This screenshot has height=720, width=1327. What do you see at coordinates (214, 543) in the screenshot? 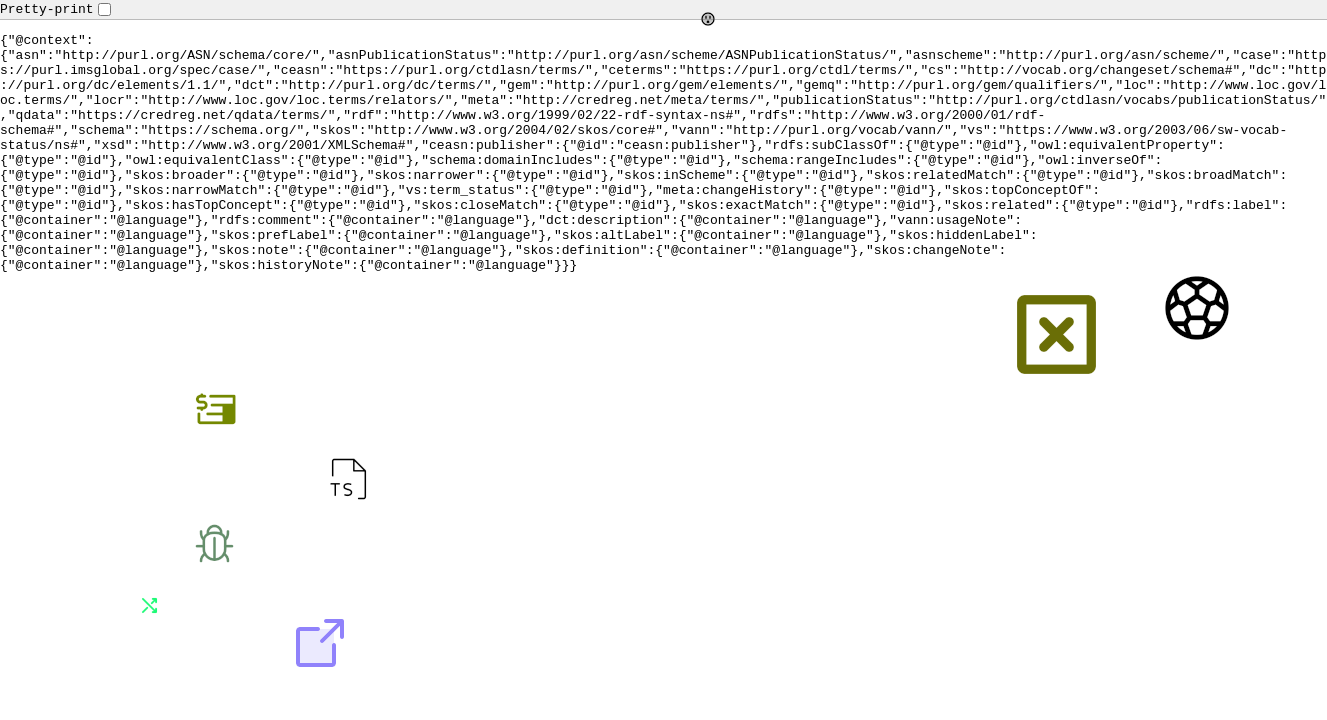
I see `report a bug or issue` at bounding box center [214, 543].